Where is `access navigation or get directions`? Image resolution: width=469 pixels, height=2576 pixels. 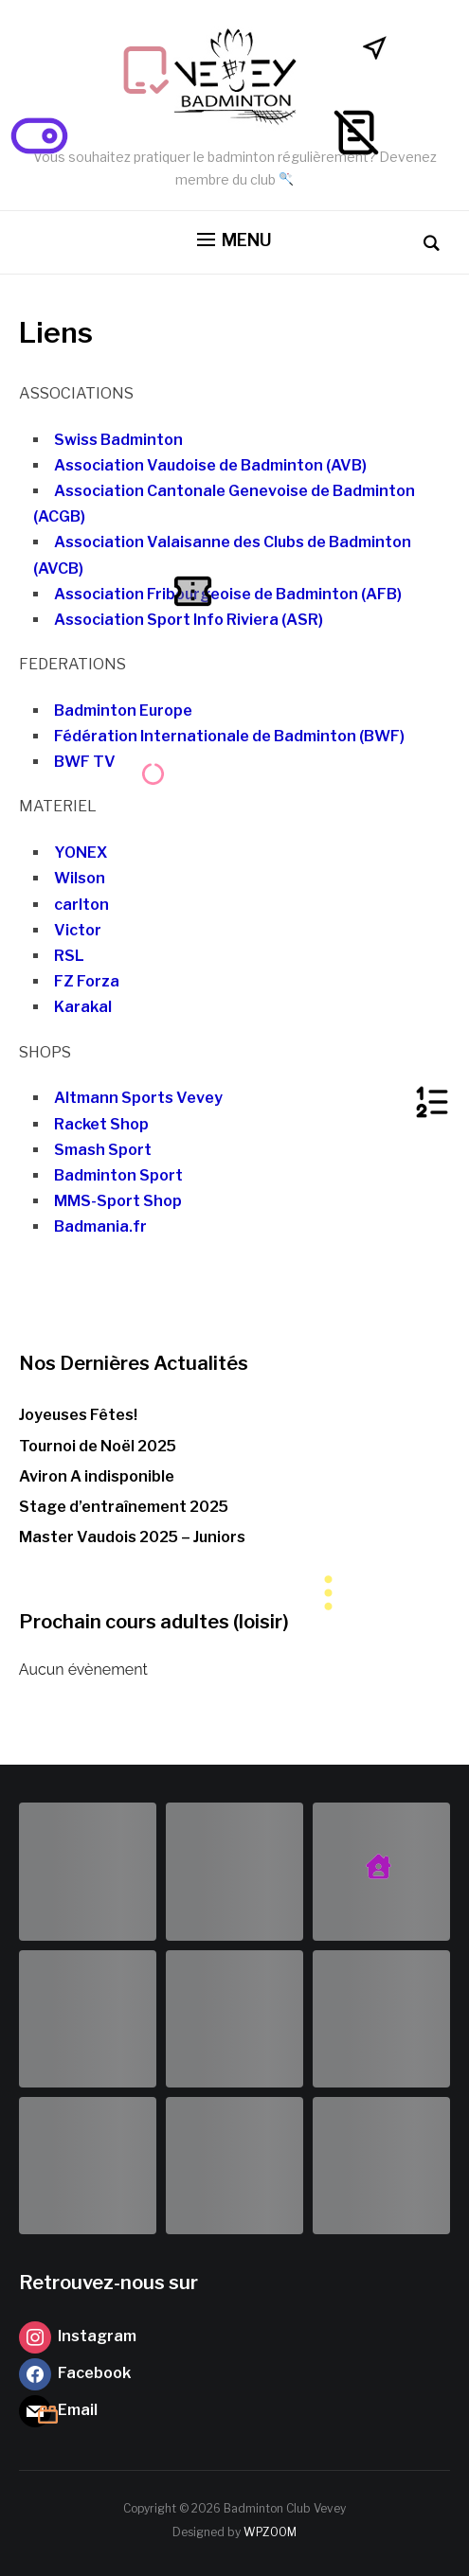
access navigation or get directions is located at coordinates (374, 47).